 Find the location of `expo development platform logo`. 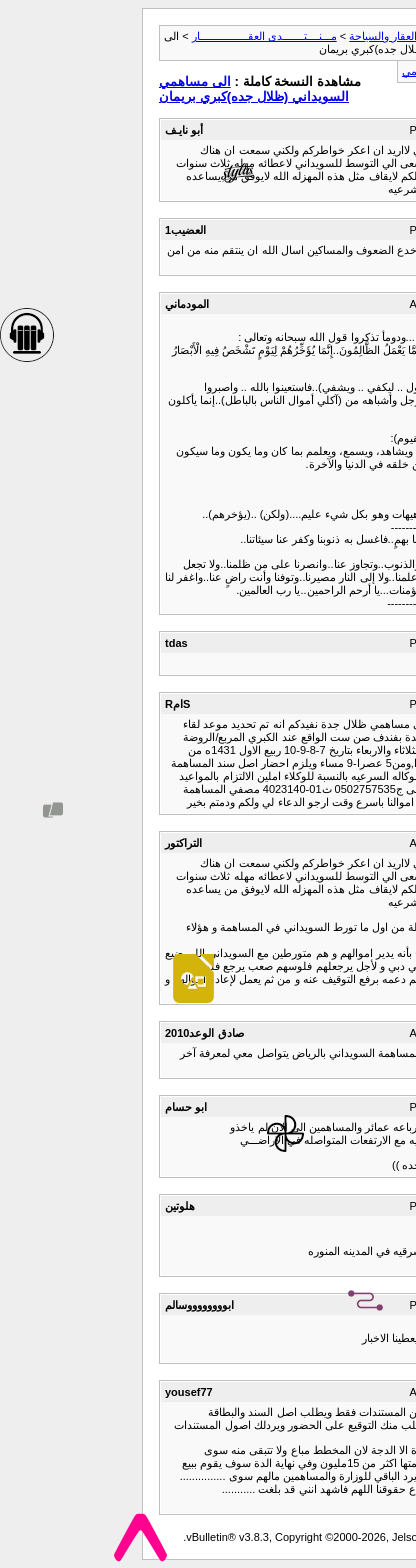

expo development platform logo is located at coordinates (140, 1537).